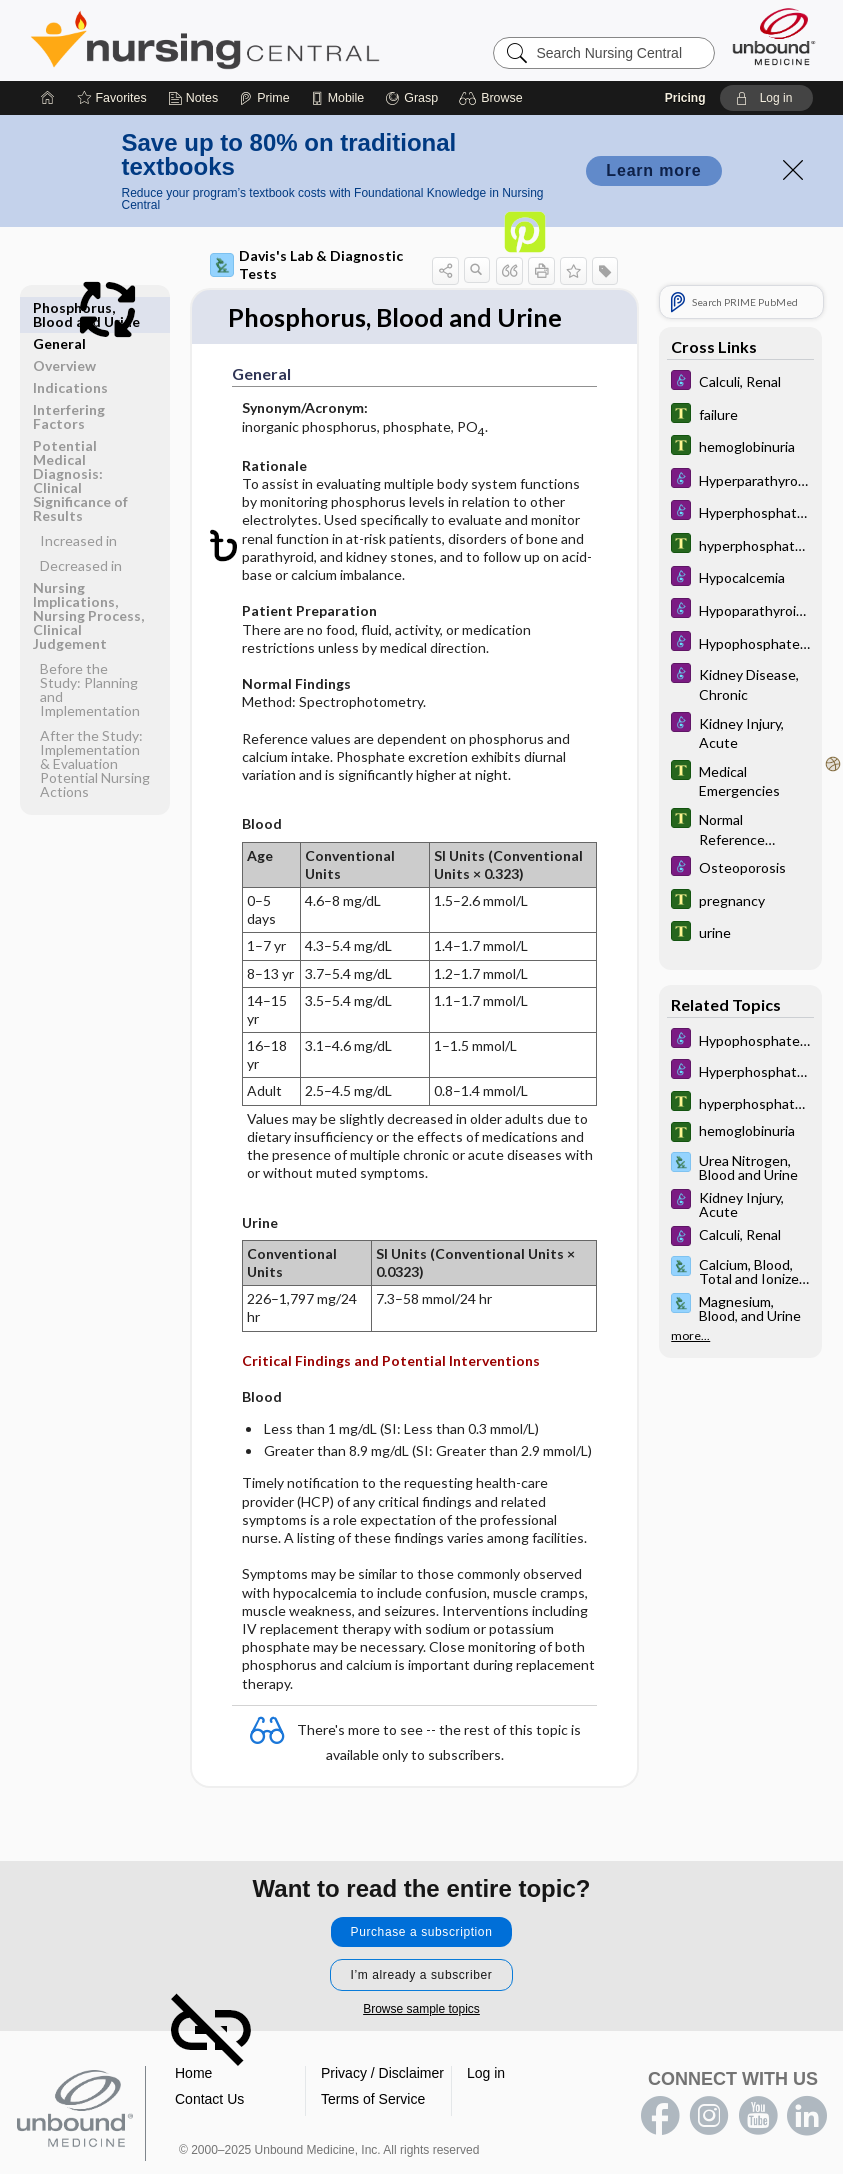  I want to click on refresh or reload content, so click(107, 309).